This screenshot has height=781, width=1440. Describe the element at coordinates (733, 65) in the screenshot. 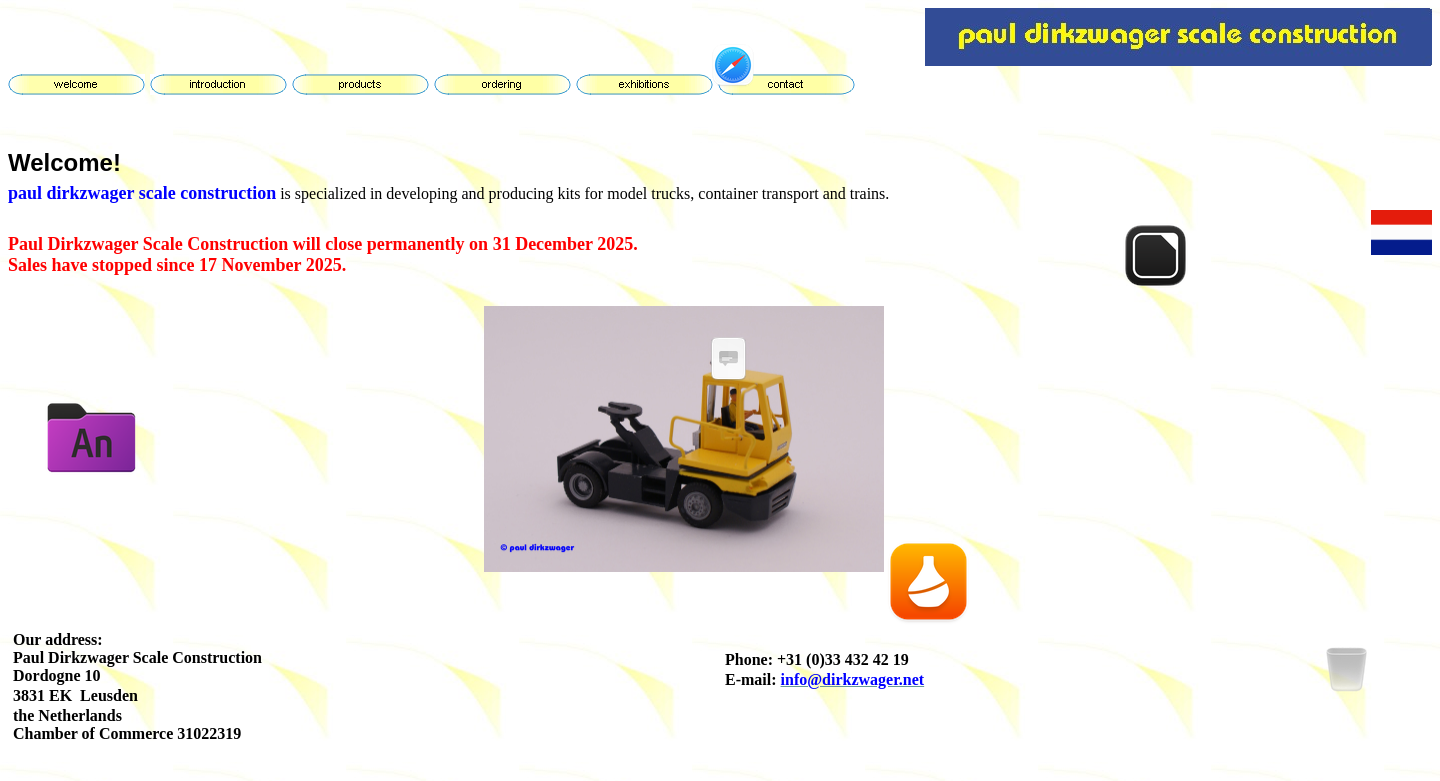

I see `open Safari web browser` at that location.